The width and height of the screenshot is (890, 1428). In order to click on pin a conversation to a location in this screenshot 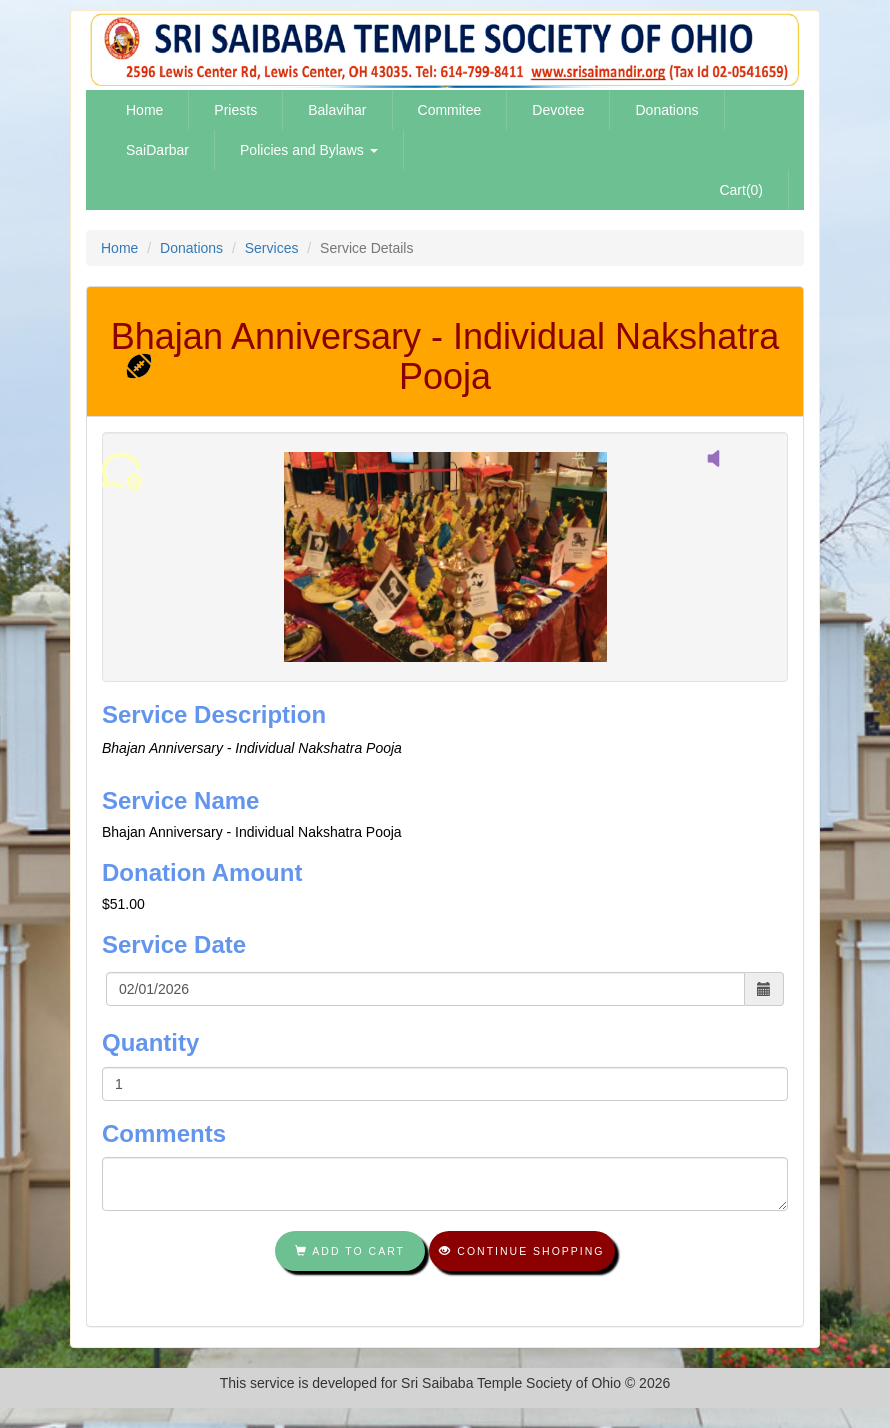, I will do `click(121, 470)`.